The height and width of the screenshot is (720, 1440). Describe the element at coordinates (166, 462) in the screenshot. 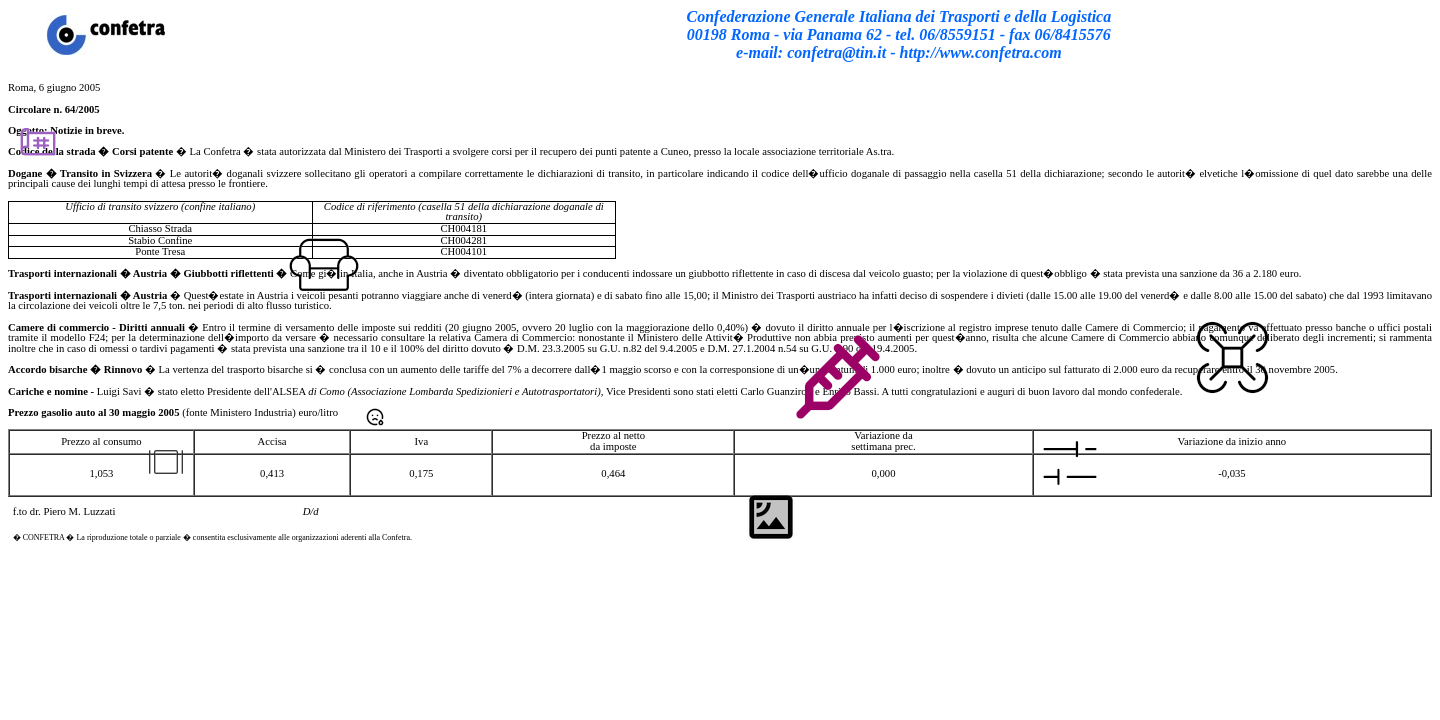

I see `start a slideshow presentation` at that location.